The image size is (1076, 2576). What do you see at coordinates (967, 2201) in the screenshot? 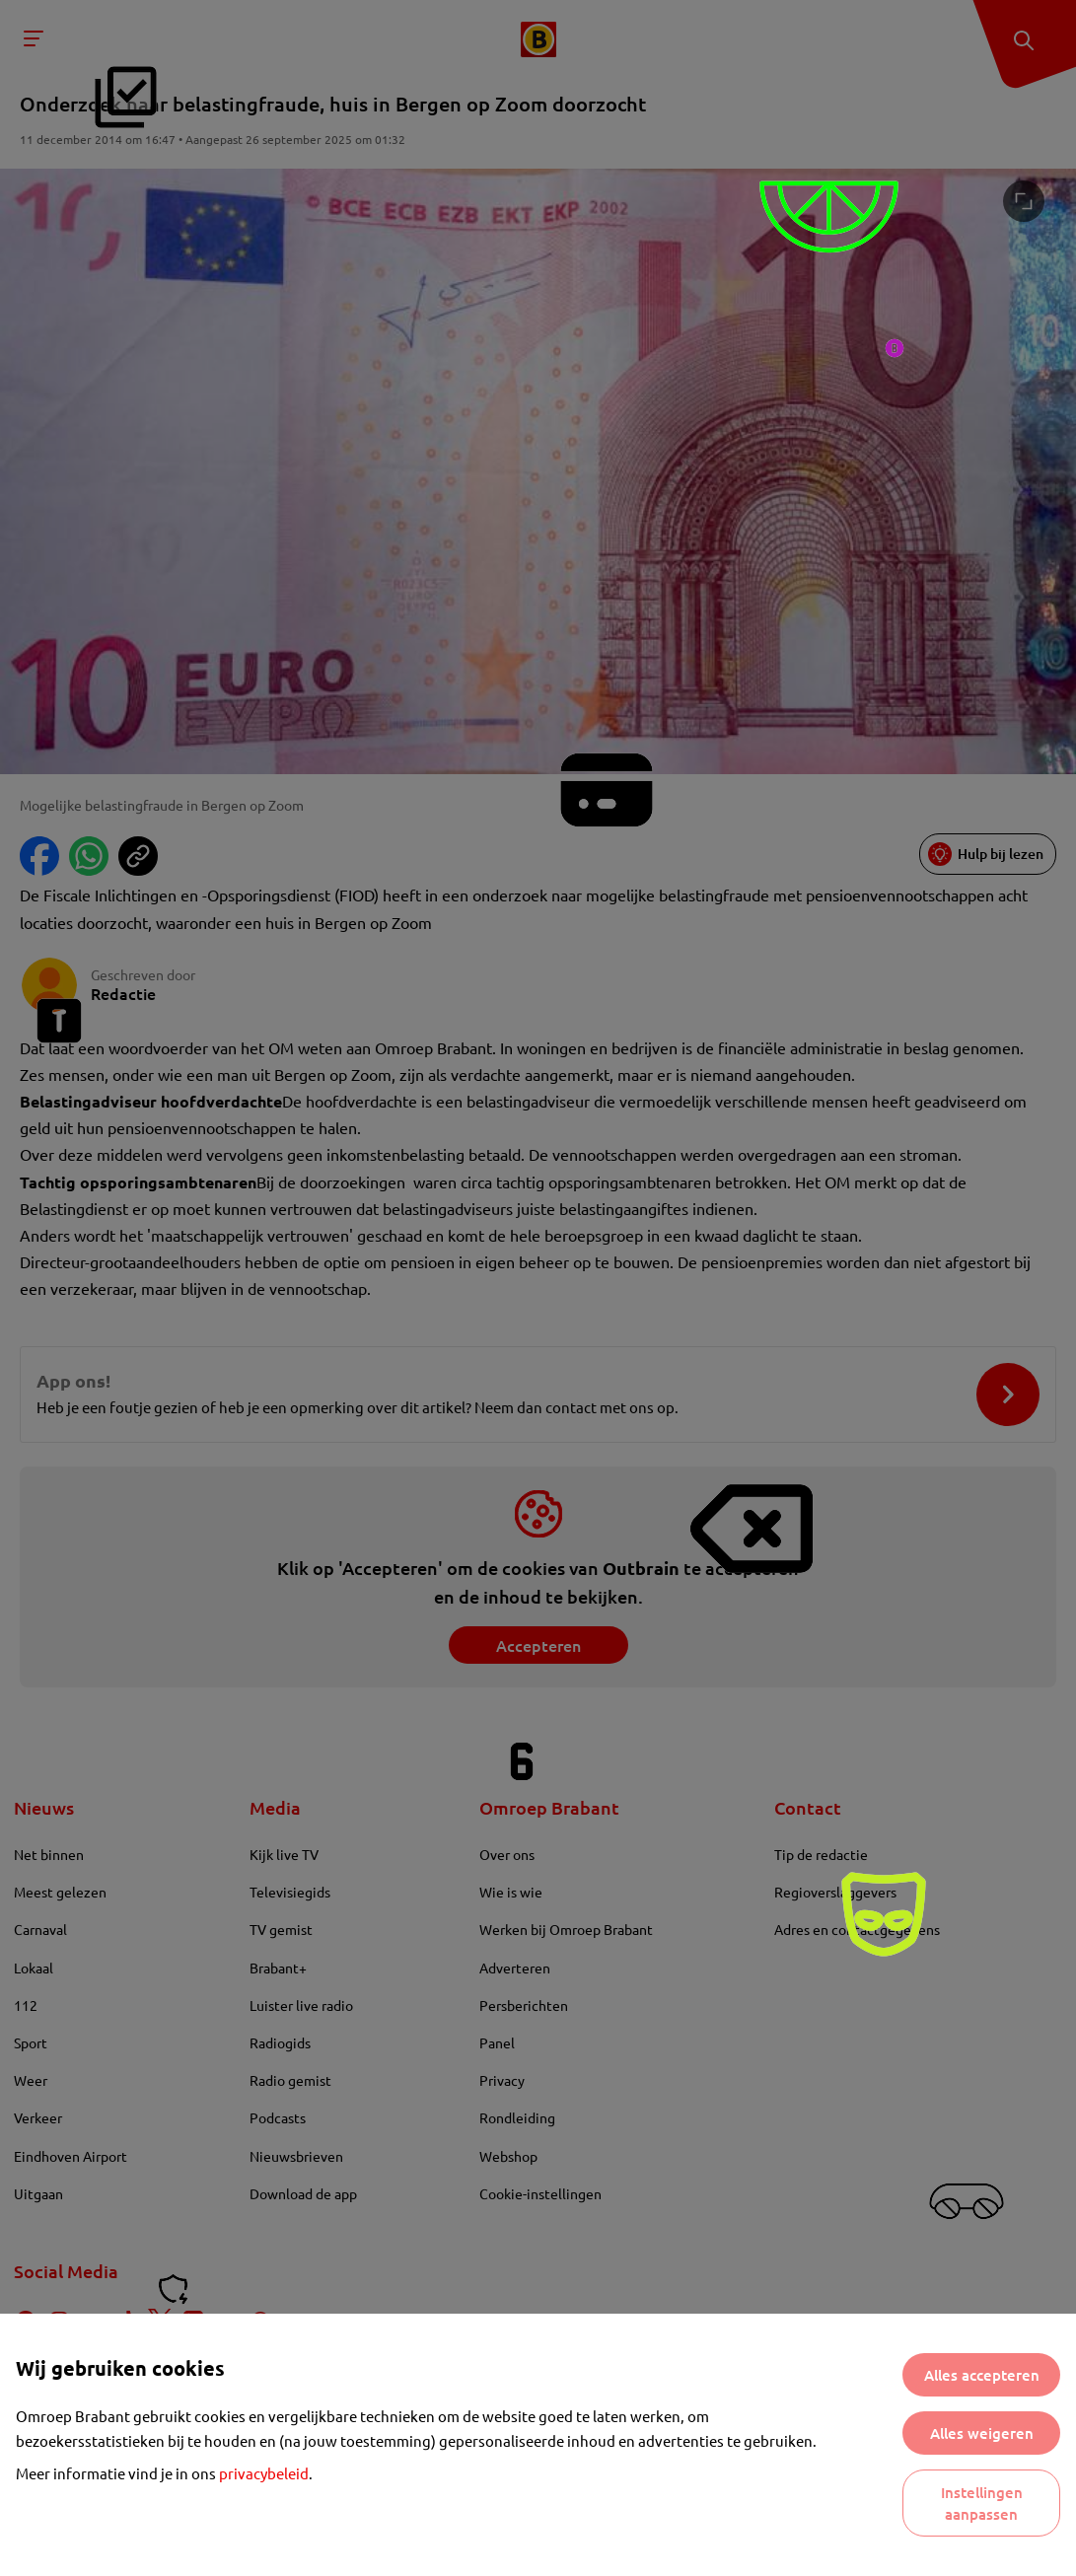
I see `access virtual reality or immersive mode` at bounding box center [967, 2201].